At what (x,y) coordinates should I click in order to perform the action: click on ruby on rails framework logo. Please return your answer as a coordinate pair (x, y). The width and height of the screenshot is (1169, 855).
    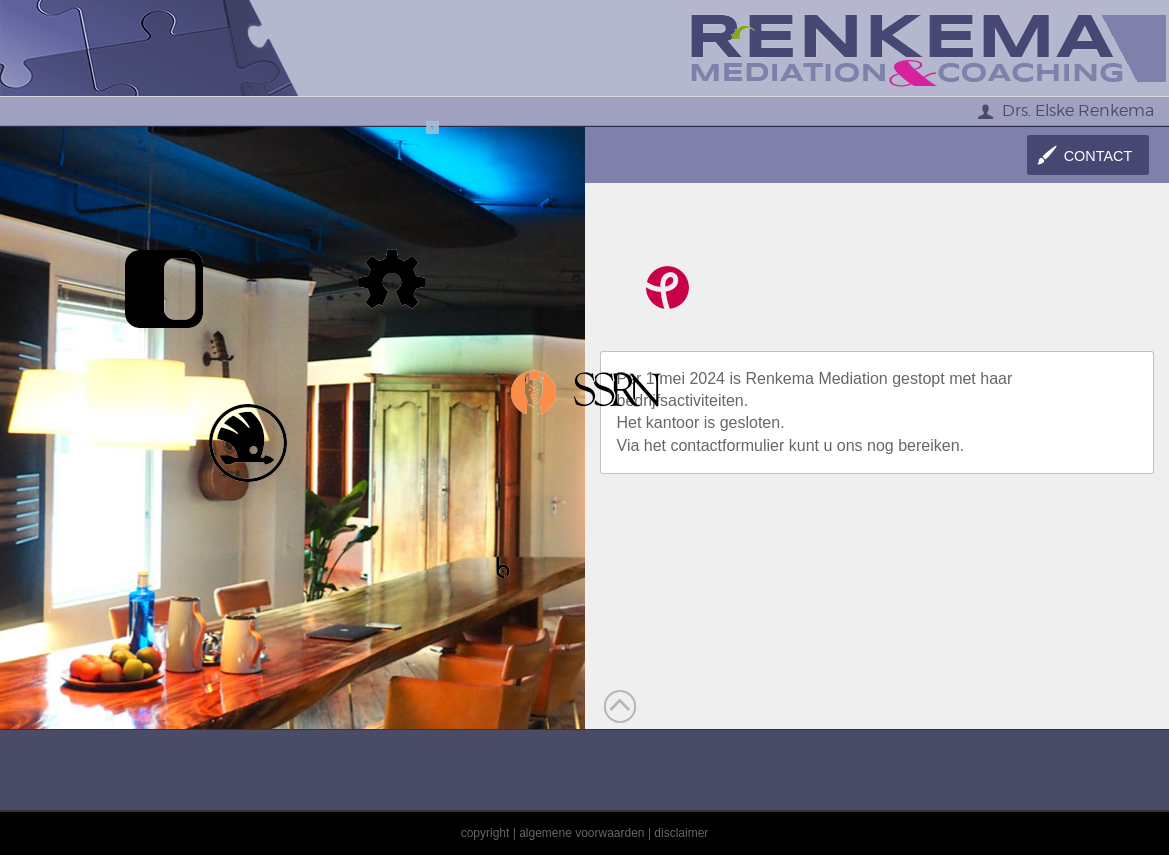
    Looking at the image, I should click on (743, 32).